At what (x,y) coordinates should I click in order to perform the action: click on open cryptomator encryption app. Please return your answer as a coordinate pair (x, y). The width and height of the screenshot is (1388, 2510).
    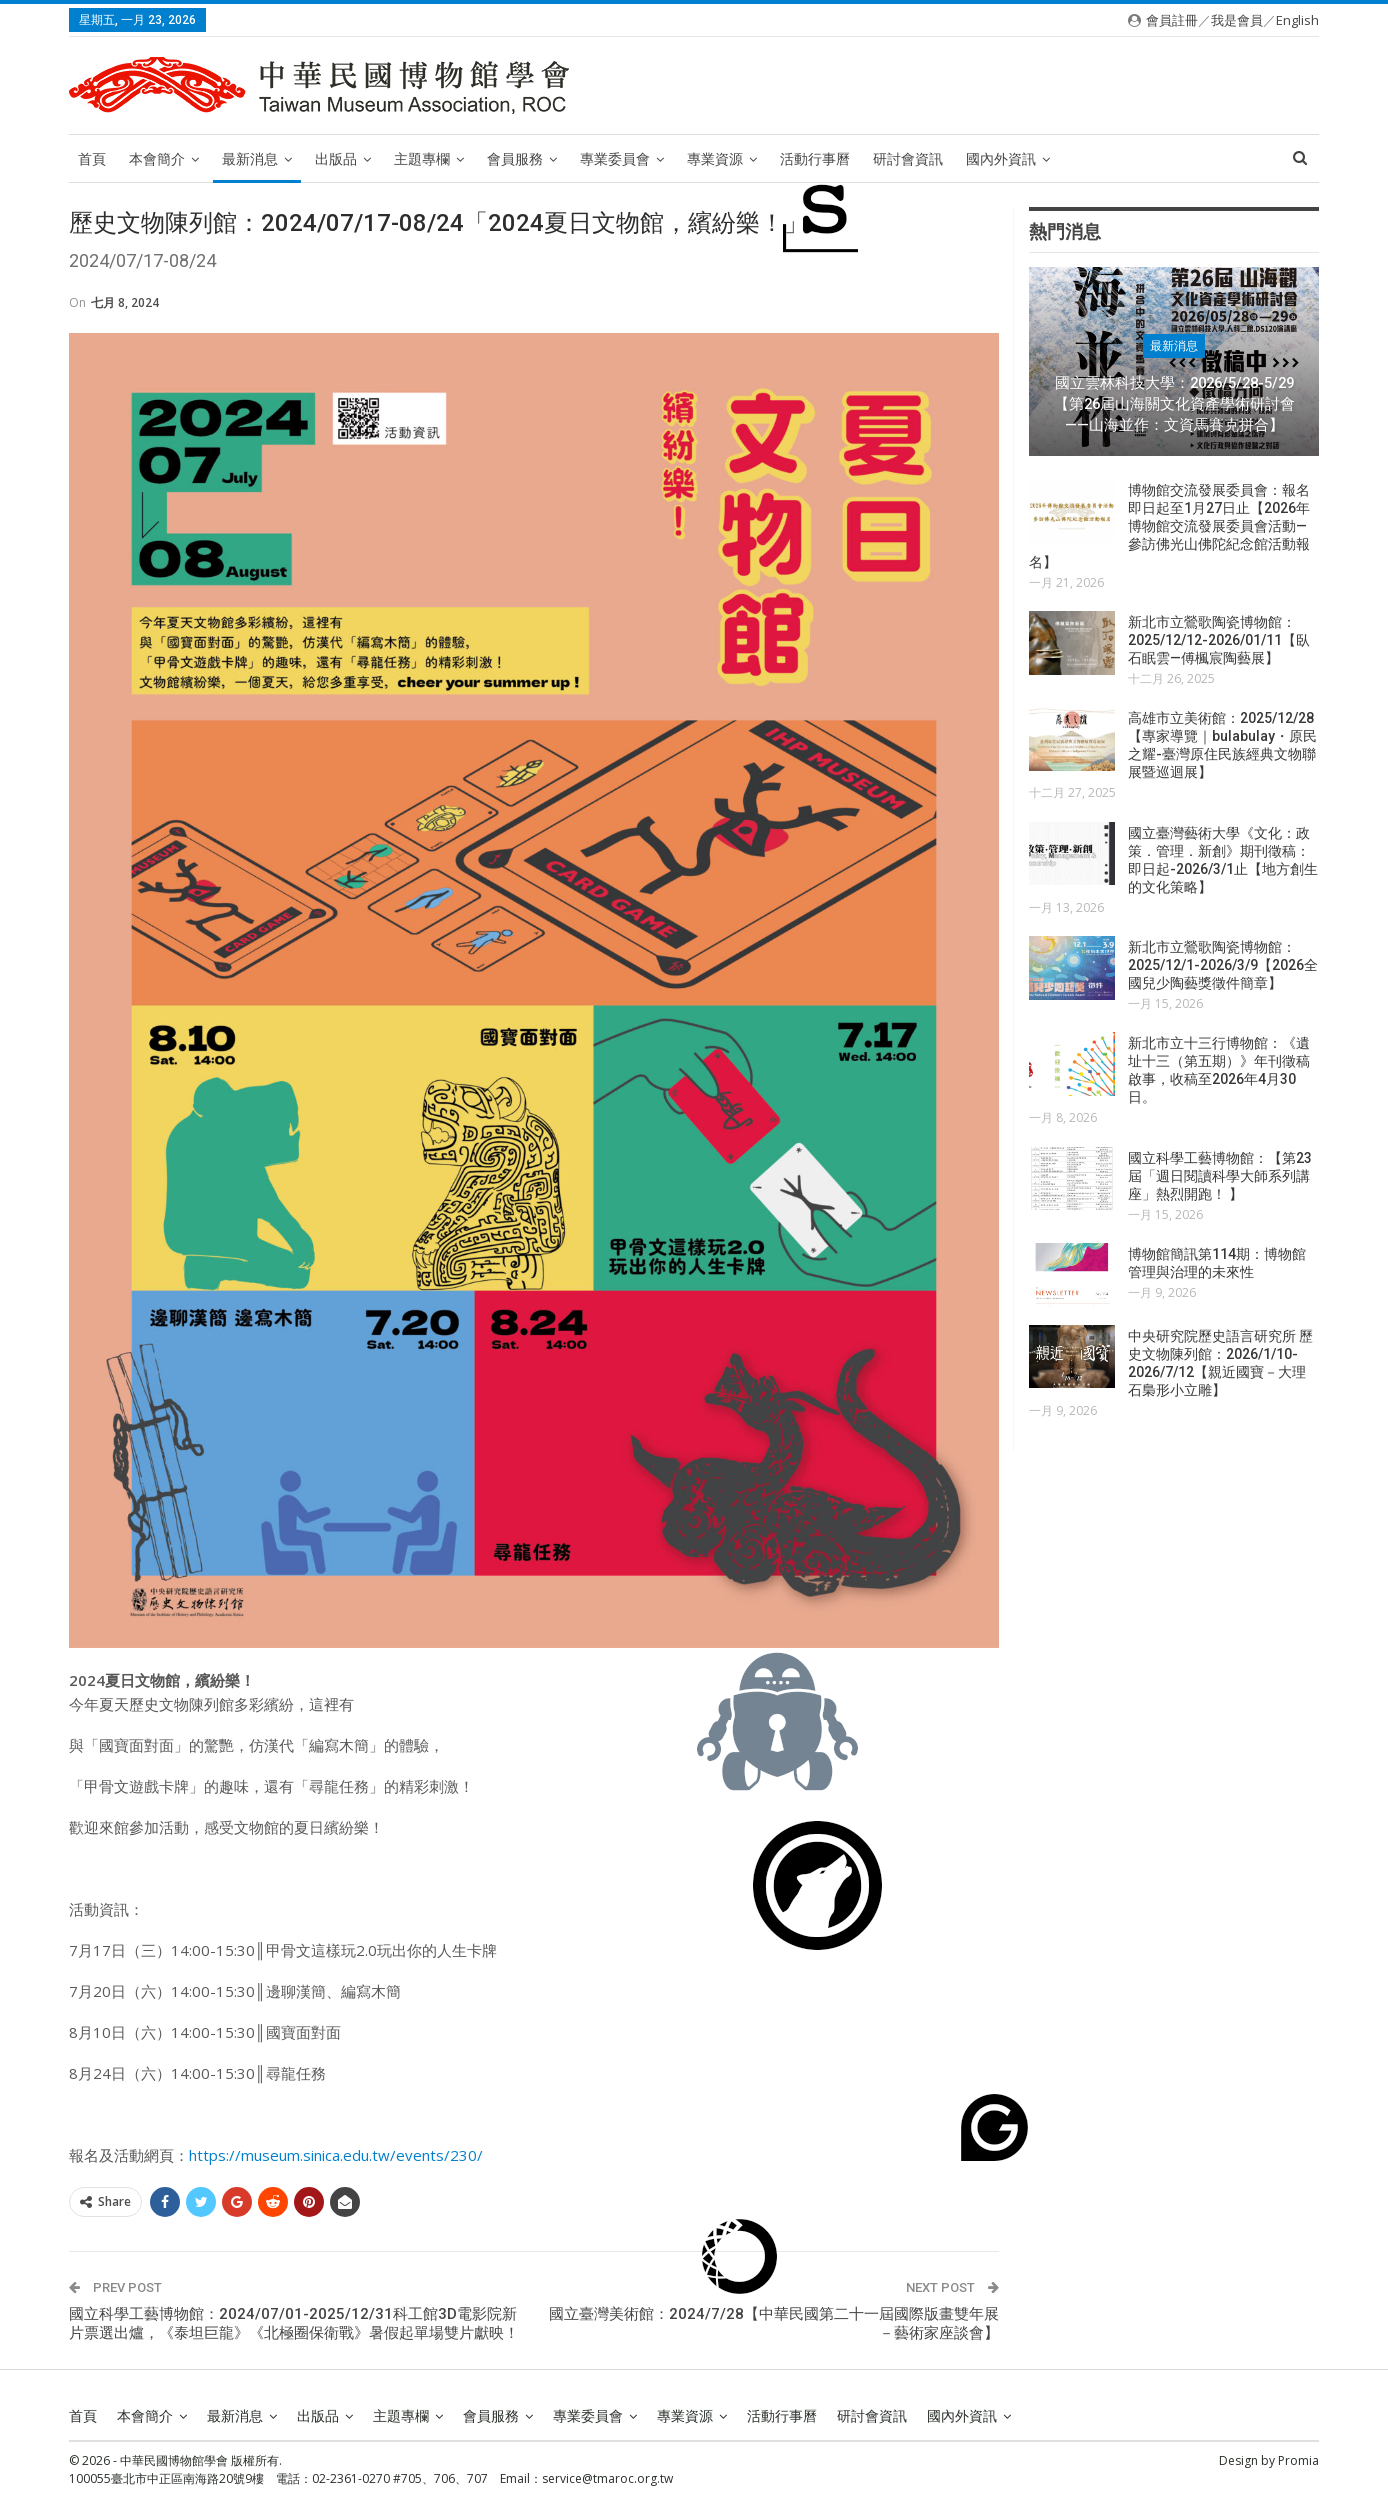
    Looking at the image, I should click on (777, 1721).